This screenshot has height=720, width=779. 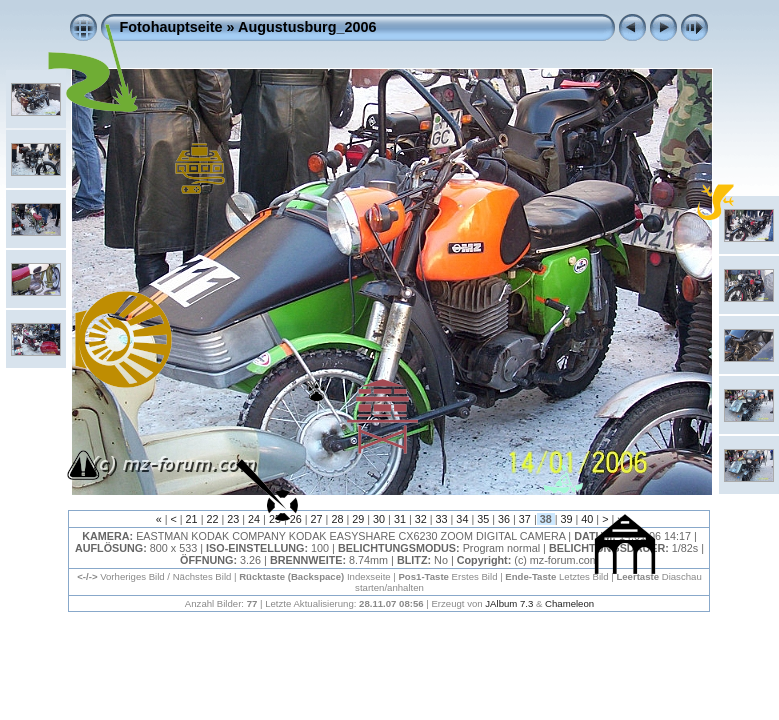 I want to click on access gaming features or game center, so click(x=199, y=167).